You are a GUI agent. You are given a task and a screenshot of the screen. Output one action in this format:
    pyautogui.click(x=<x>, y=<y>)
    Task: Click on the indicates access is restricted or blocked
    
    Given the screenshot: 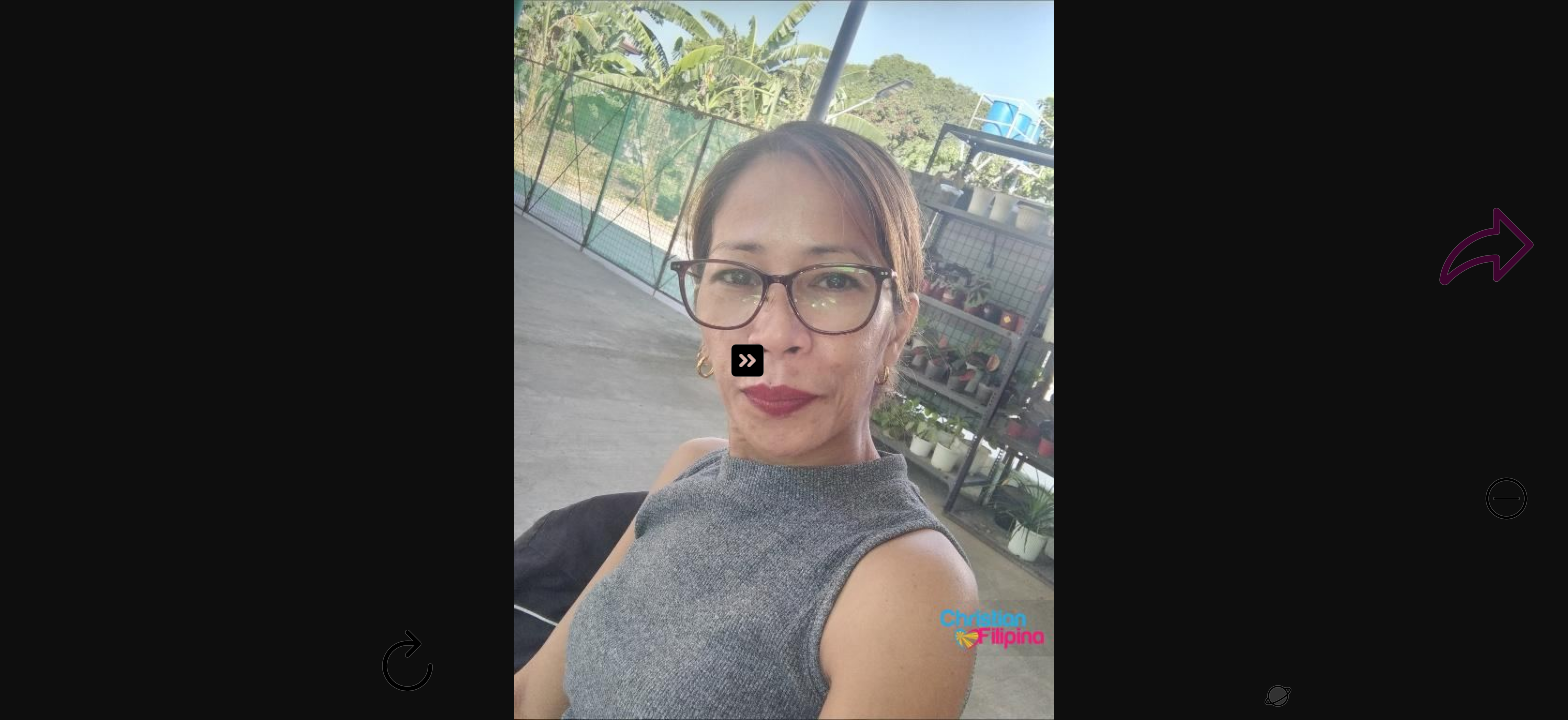 What is the action you would take?
    pyautogui.click(x=1506, y=498)
    